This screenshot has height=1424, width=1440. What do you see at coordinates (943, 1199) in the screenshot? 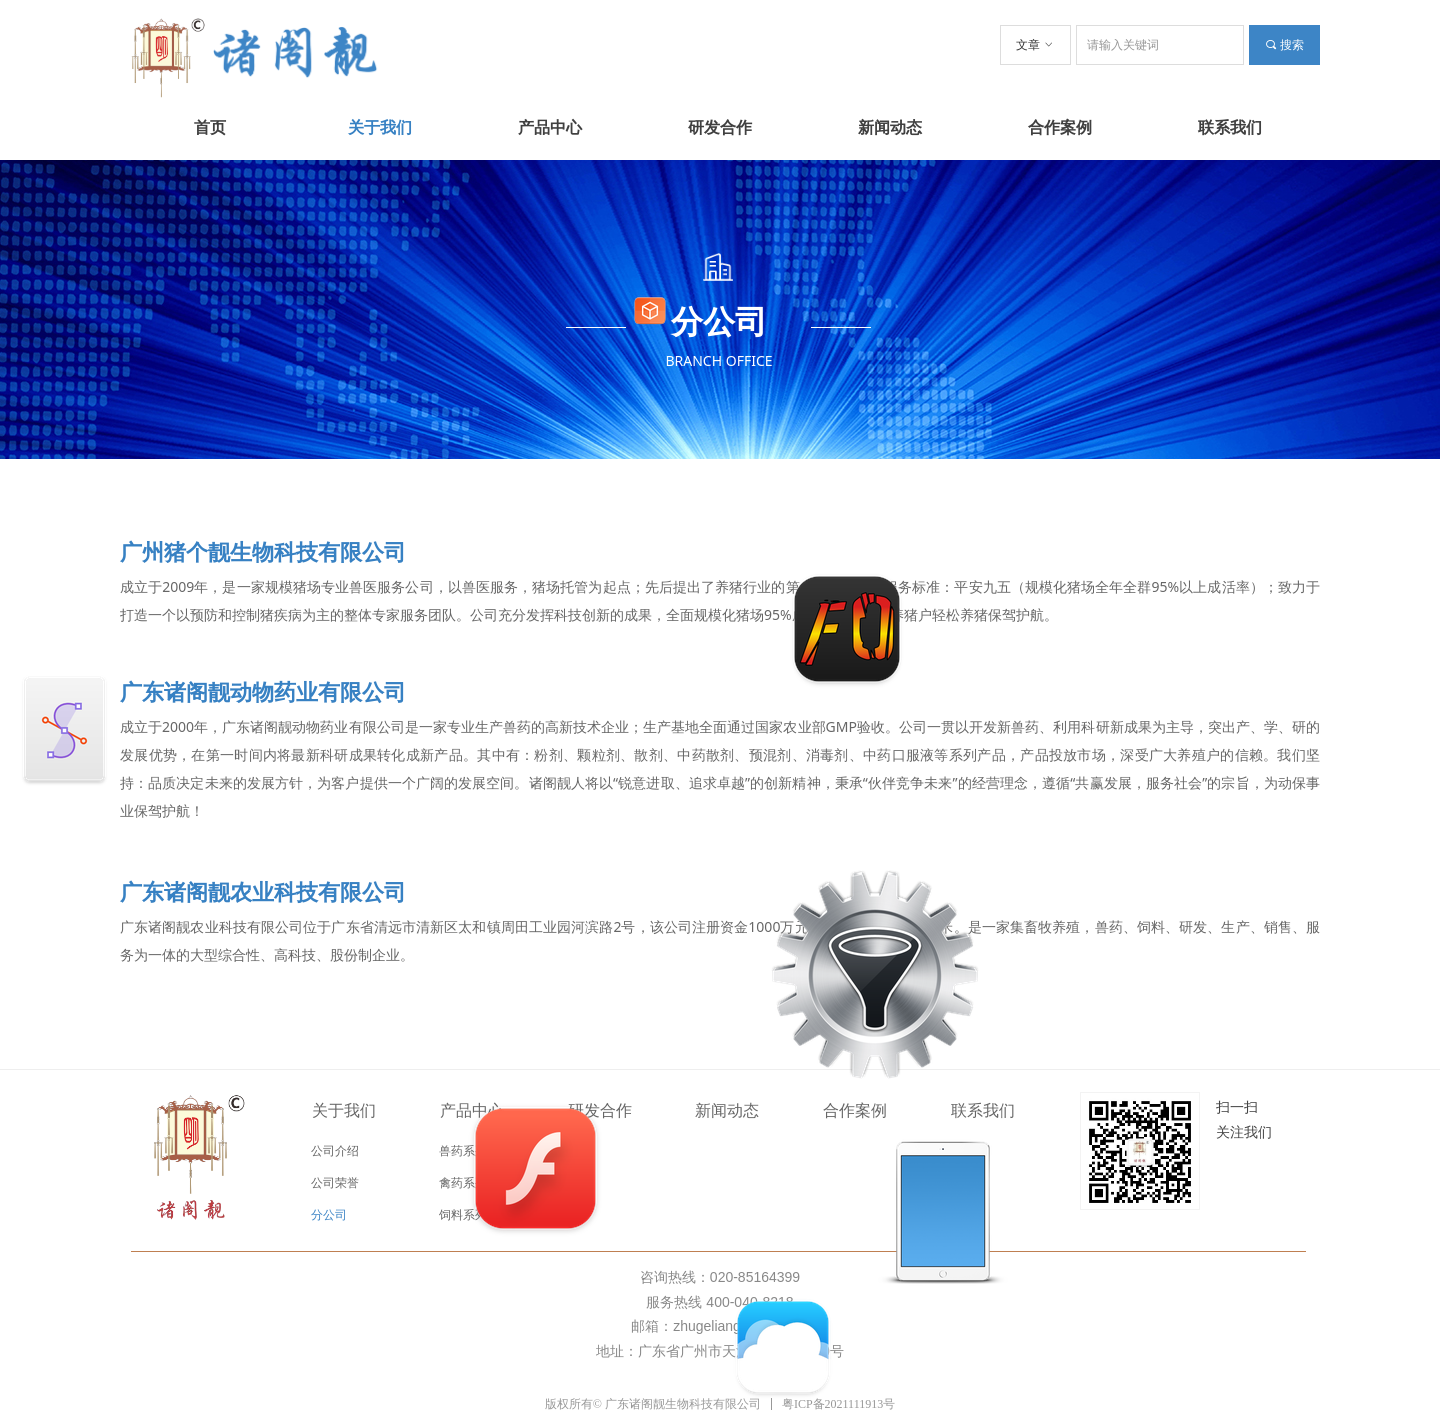
I see `view connected iPad Mini device` at bounding box center [943, 1199].